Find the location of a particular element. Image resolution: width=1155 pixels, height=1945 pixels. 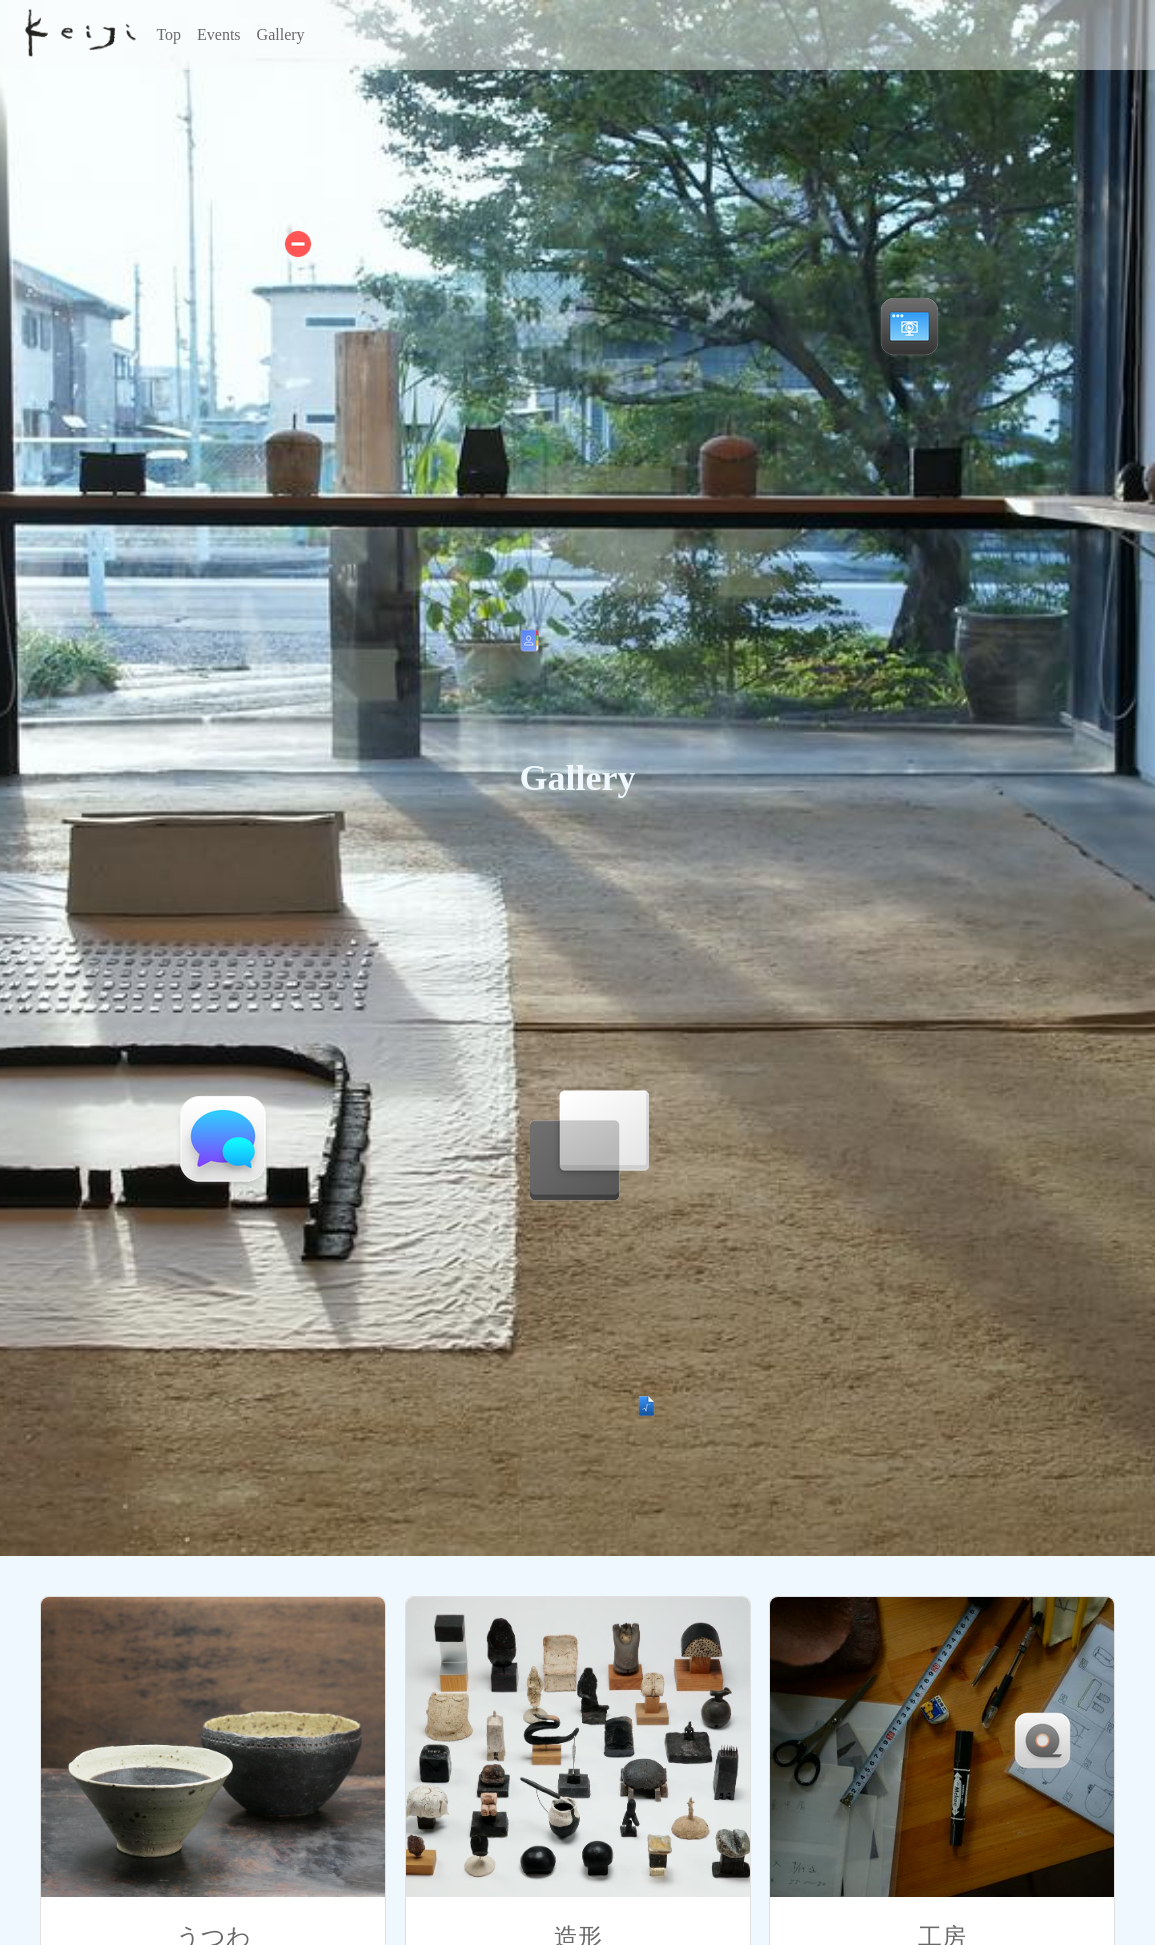

open task view to see all open windows is located at coordinates (589, 1145).